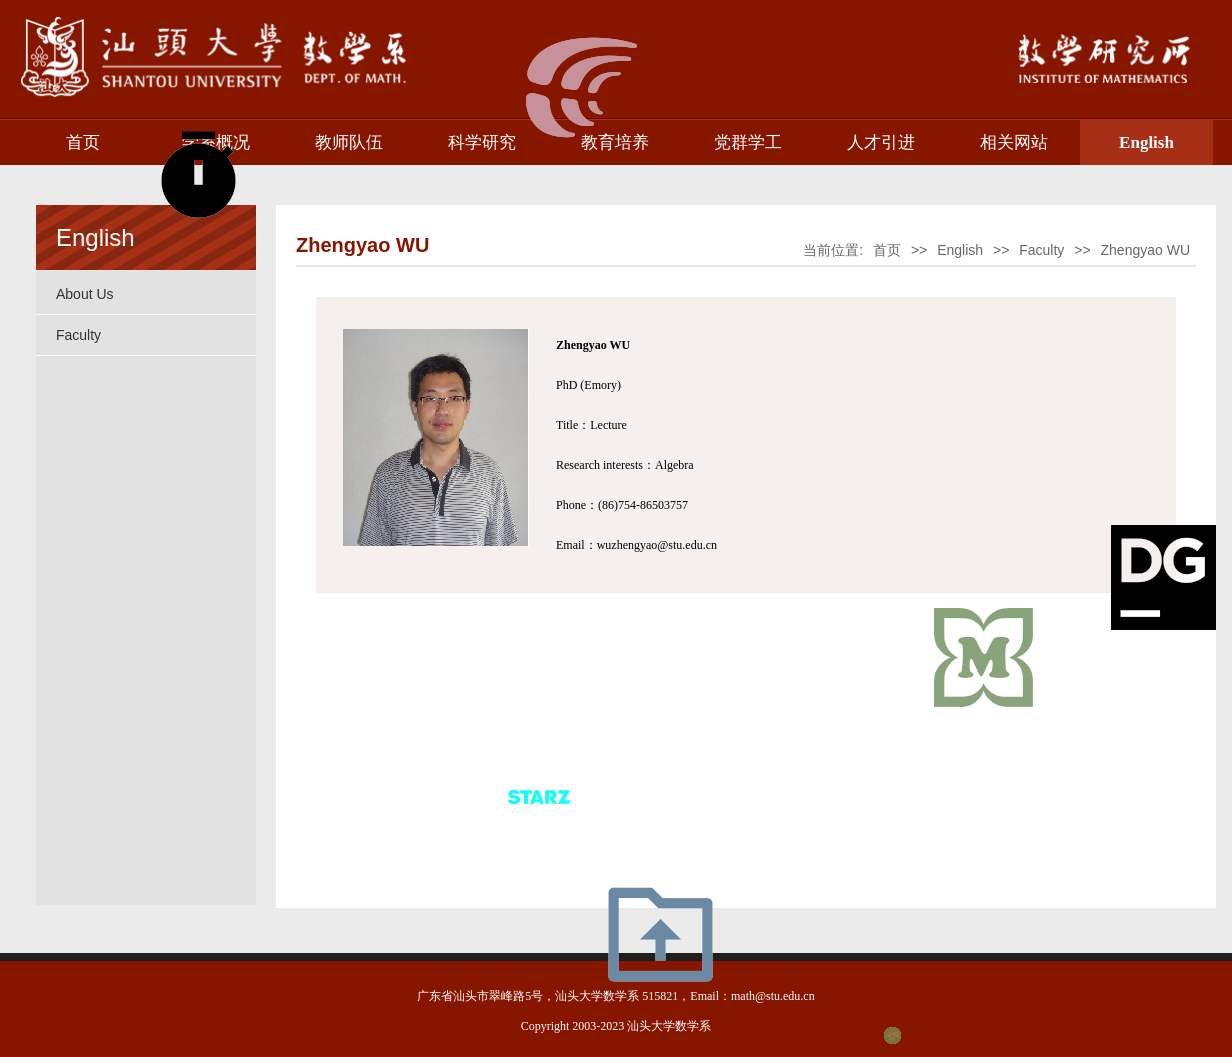 Image resolution: width=1232 pixels, height=1057 pixels. I want to click on open datagrip database IDE, so click(1163, 577).